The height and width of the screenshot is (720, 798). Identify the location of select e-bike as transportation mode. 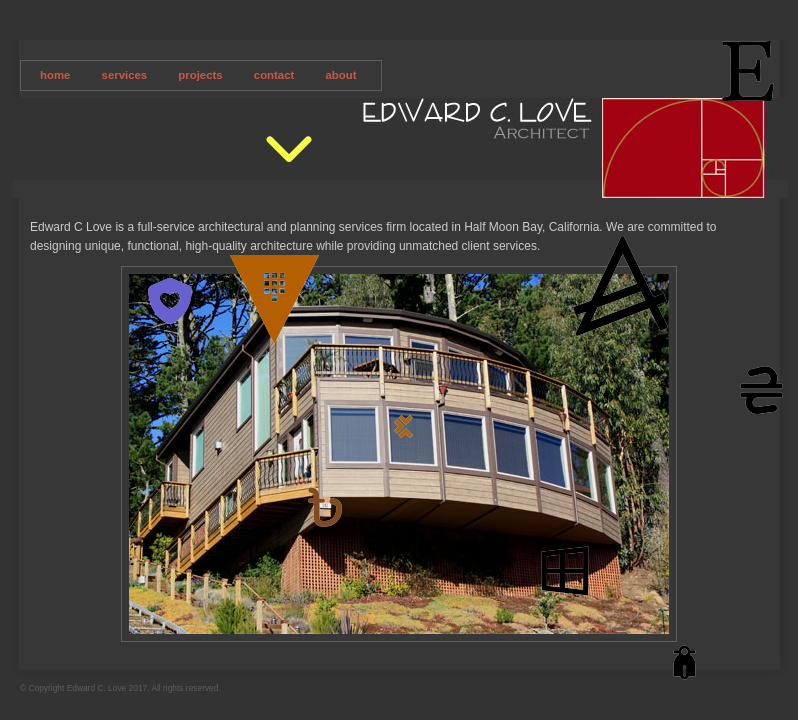
(684, 662).